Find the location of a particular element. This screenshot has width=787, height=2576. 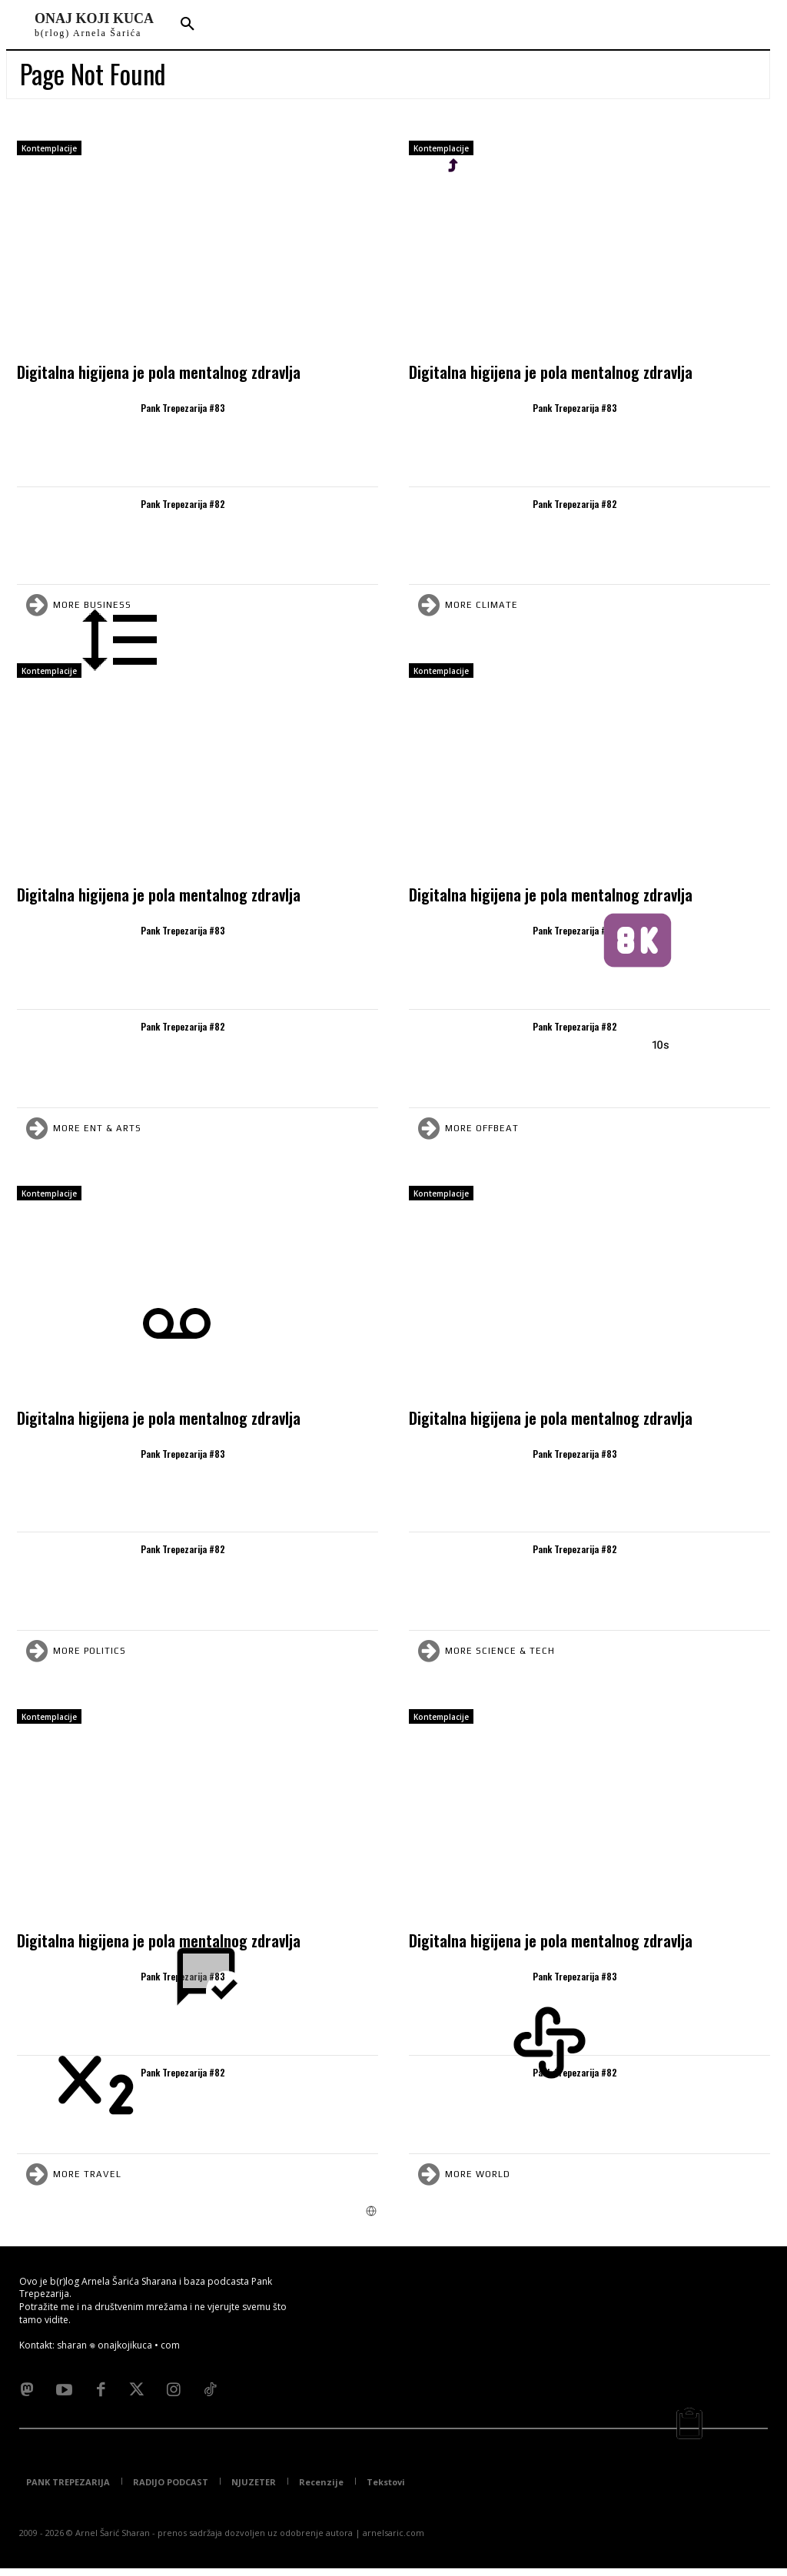

access API application settings is located at coordinates (550, 2043).